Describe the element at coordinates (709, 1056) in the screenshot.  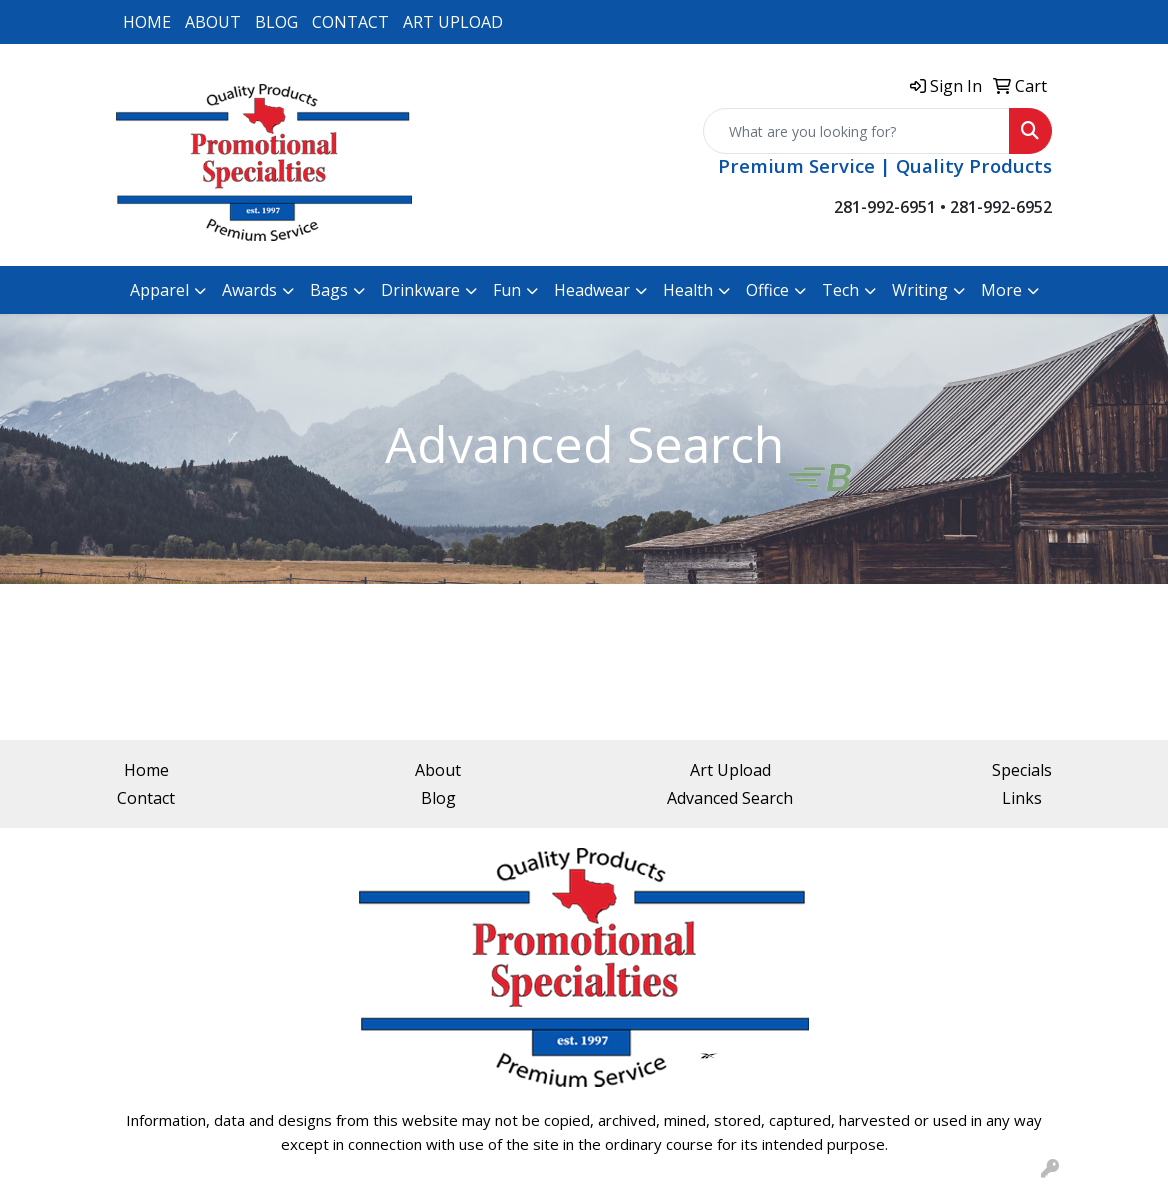
I see `visit the Reebok website or app` at that location.